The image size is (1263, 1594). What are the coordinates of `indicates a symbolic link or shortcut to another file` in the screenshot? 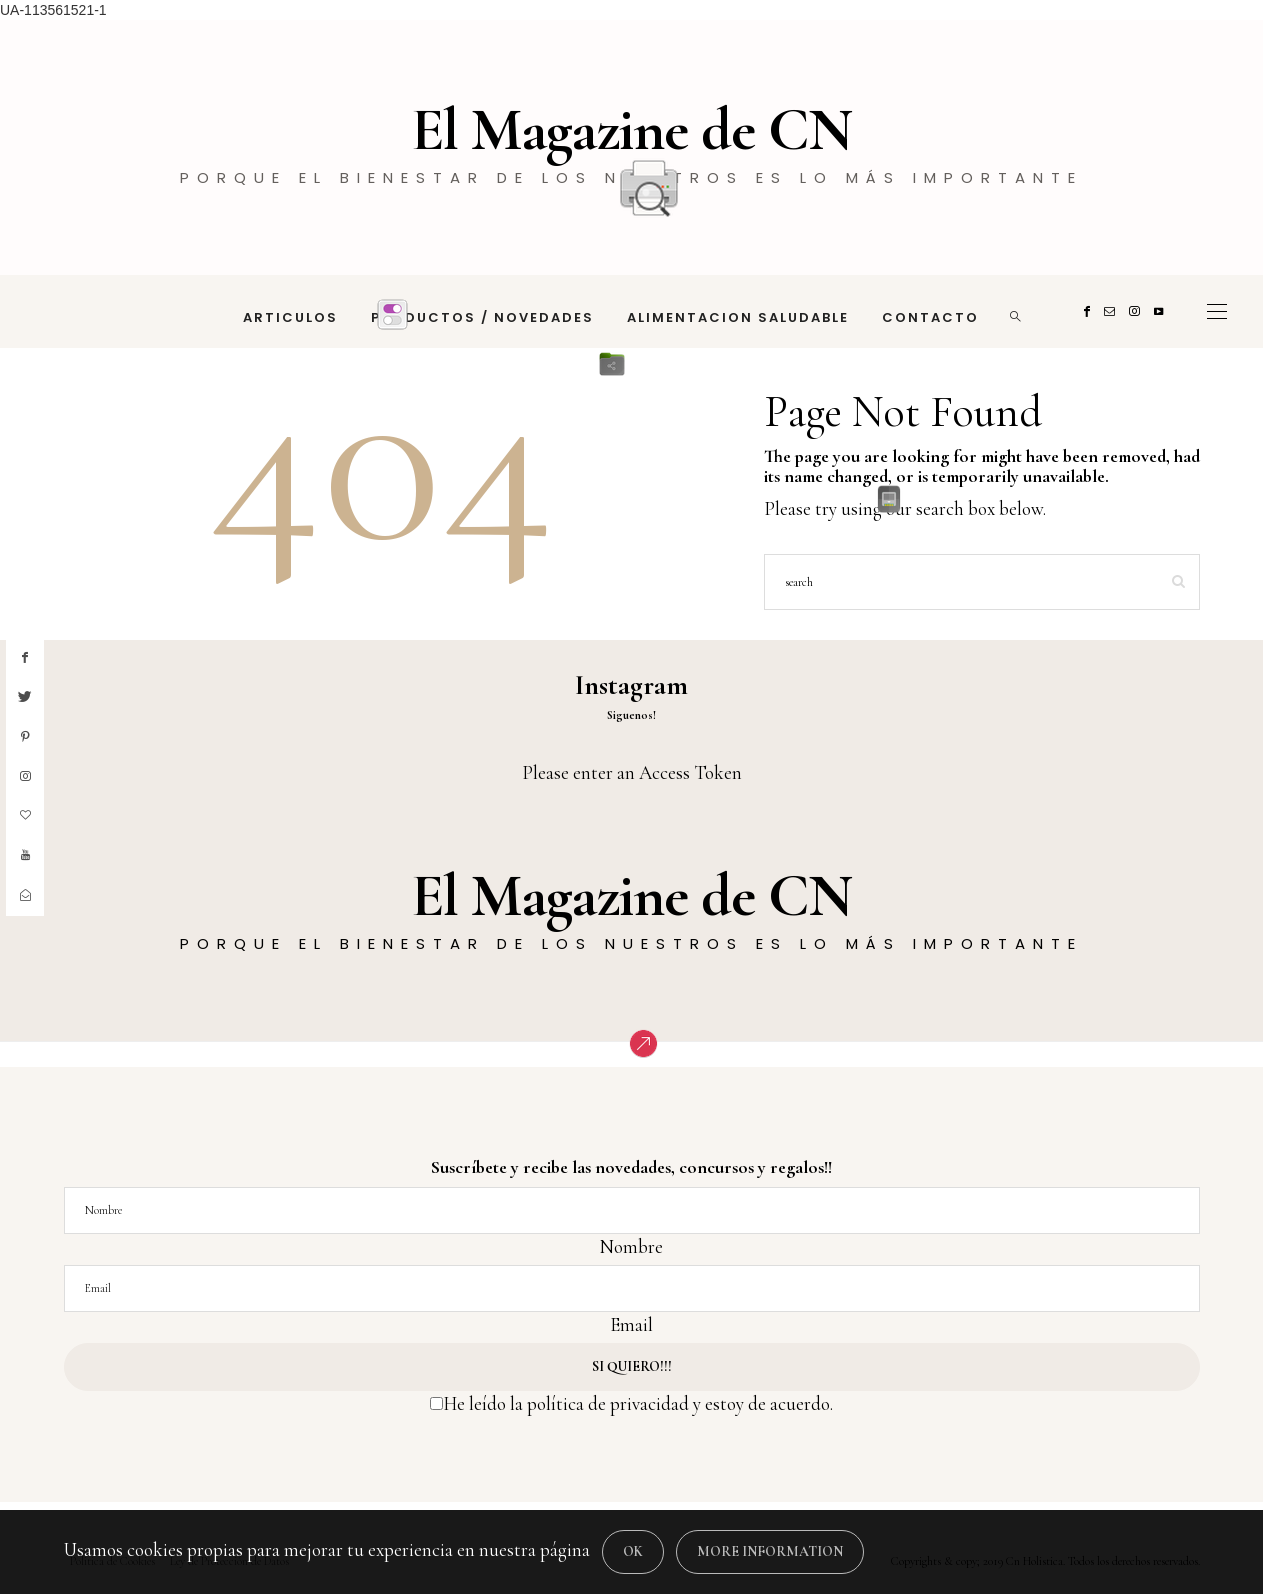 It's located at (643, 1043).